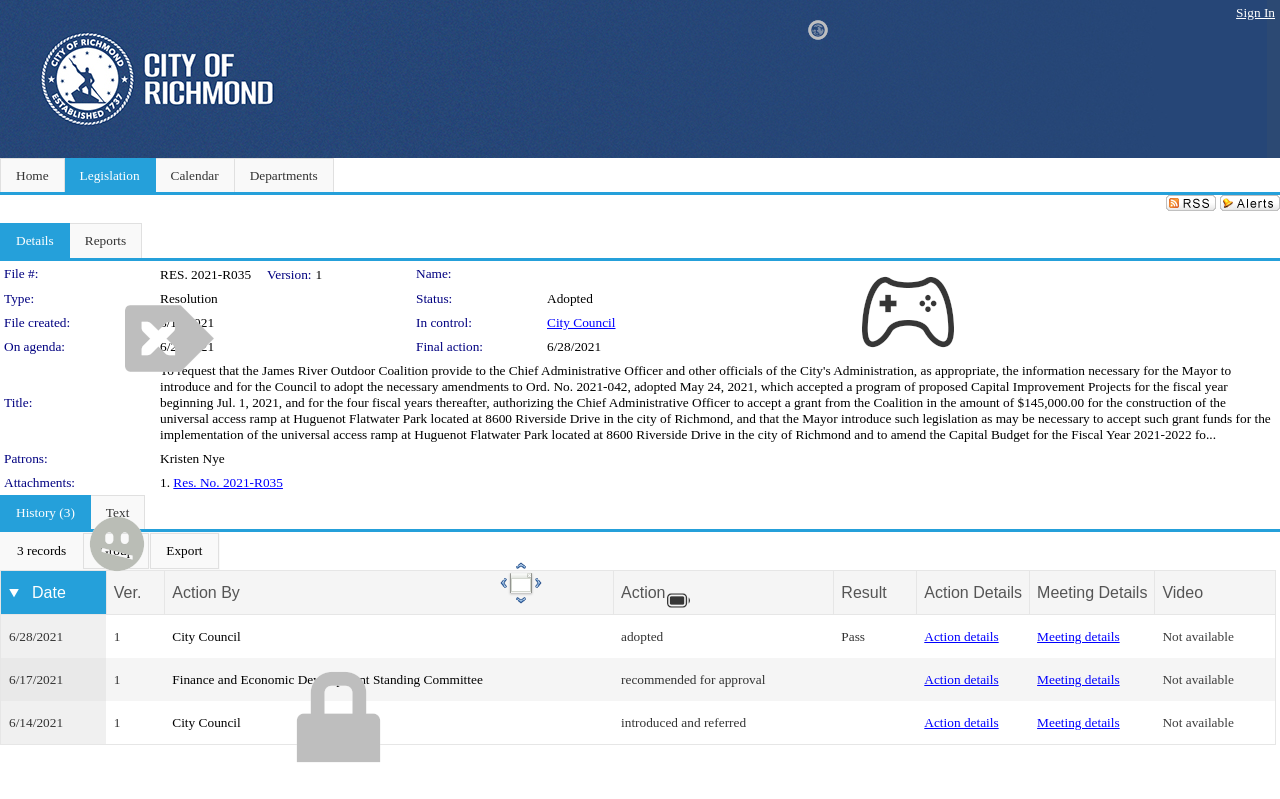 The height and width of the screenshot is (799, 1280). What do you see at coordinates (169, 338) in the screenshot?
I see `clear text input field (right-to-left layout)` at bounding box center [169, 338].